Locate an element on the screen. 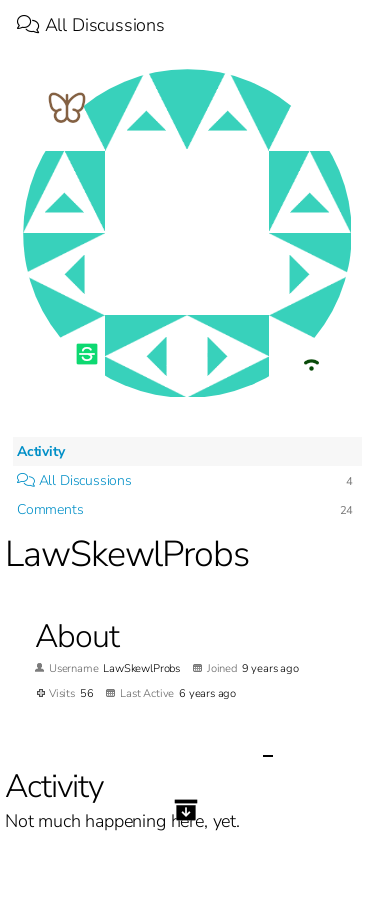 The height and width of the screenshot is (912, 375). archive this item is located at coordinates (186, 810).